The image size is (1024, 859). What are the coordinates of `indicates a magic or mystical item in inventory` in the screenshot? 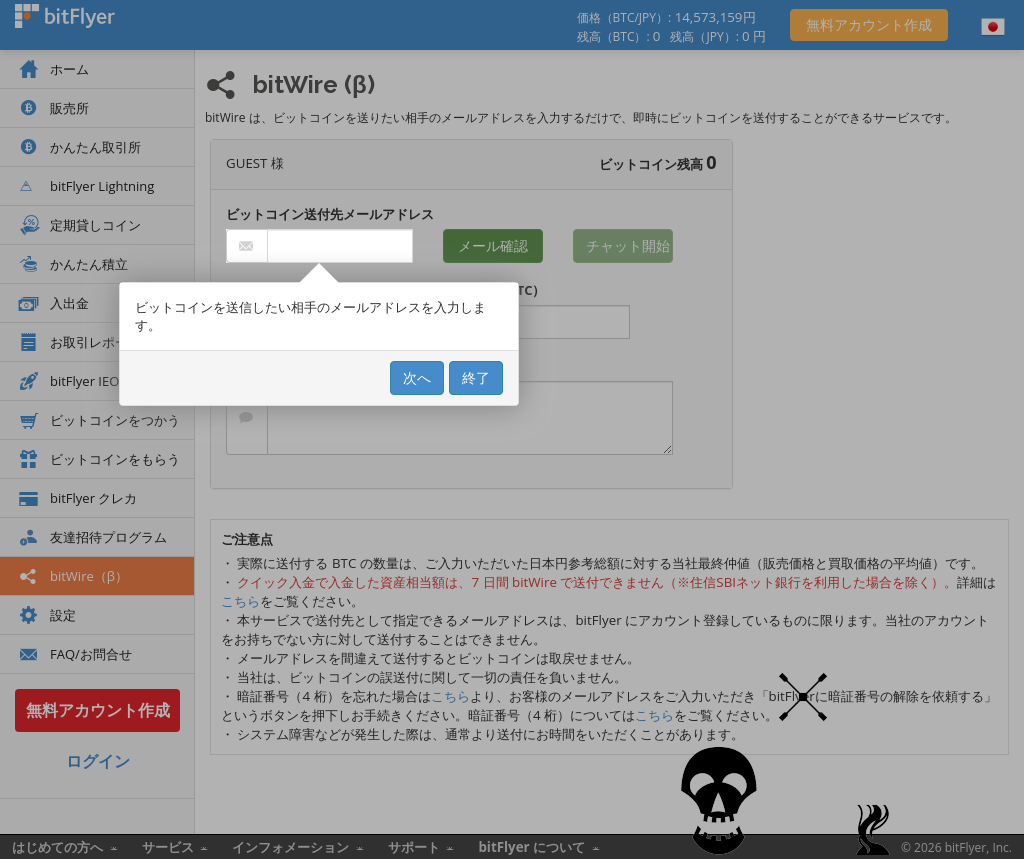 It's located at (871, 830).